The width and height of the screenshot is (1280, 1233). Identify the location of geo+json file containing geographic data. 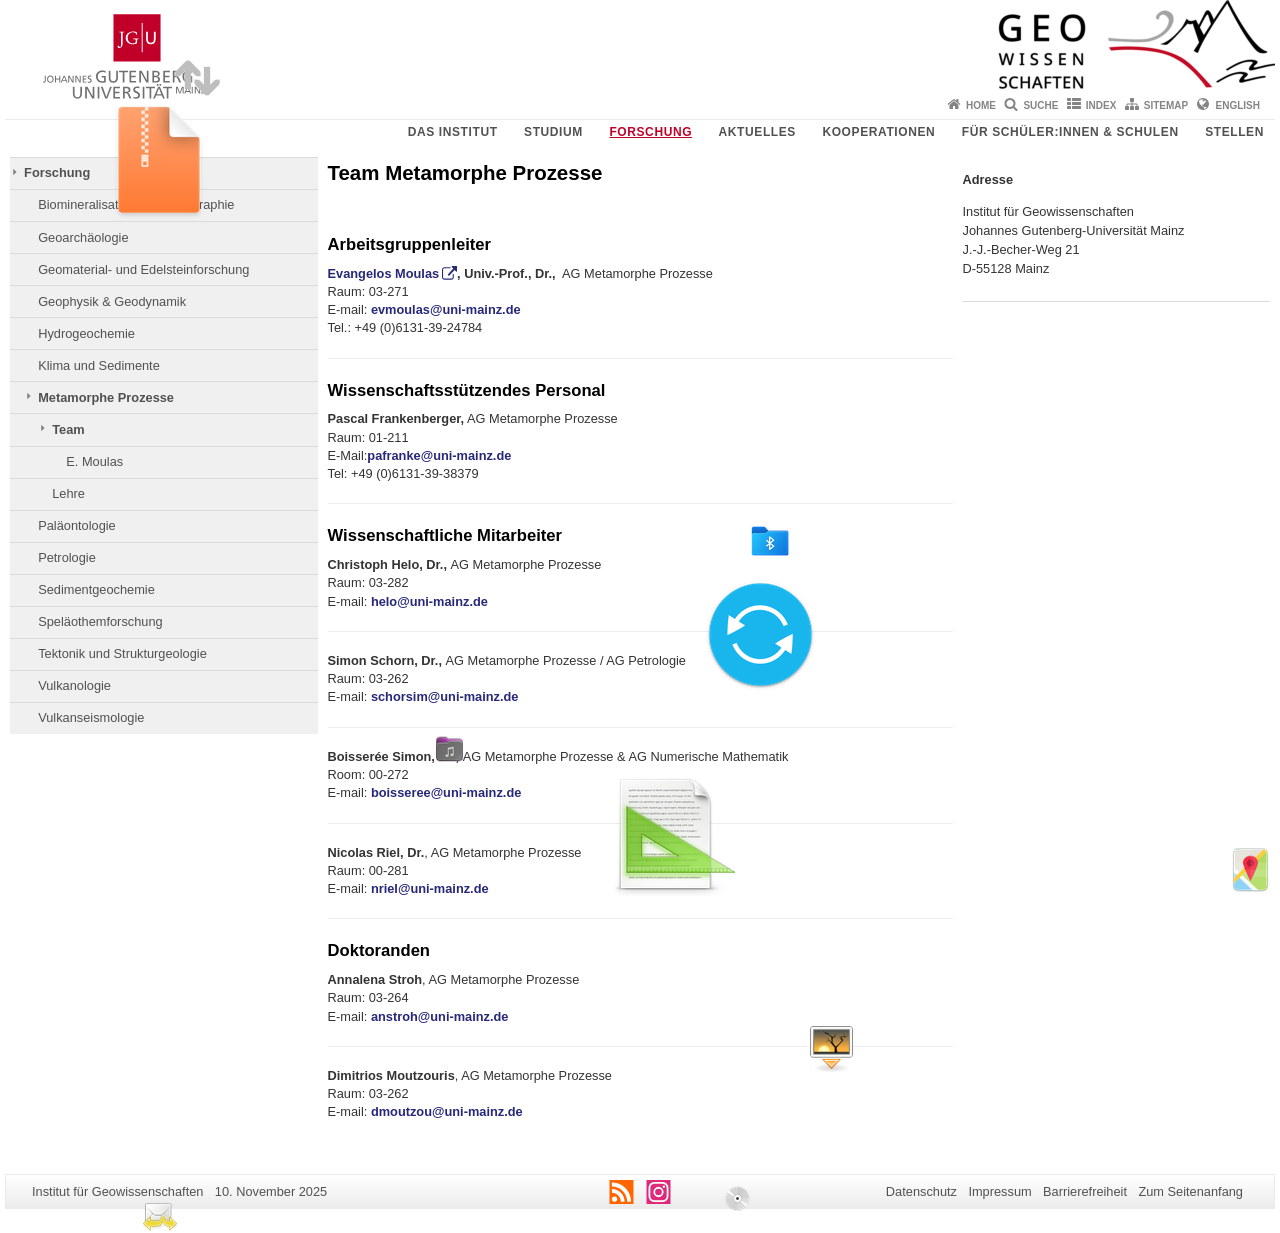
(1250, 869).